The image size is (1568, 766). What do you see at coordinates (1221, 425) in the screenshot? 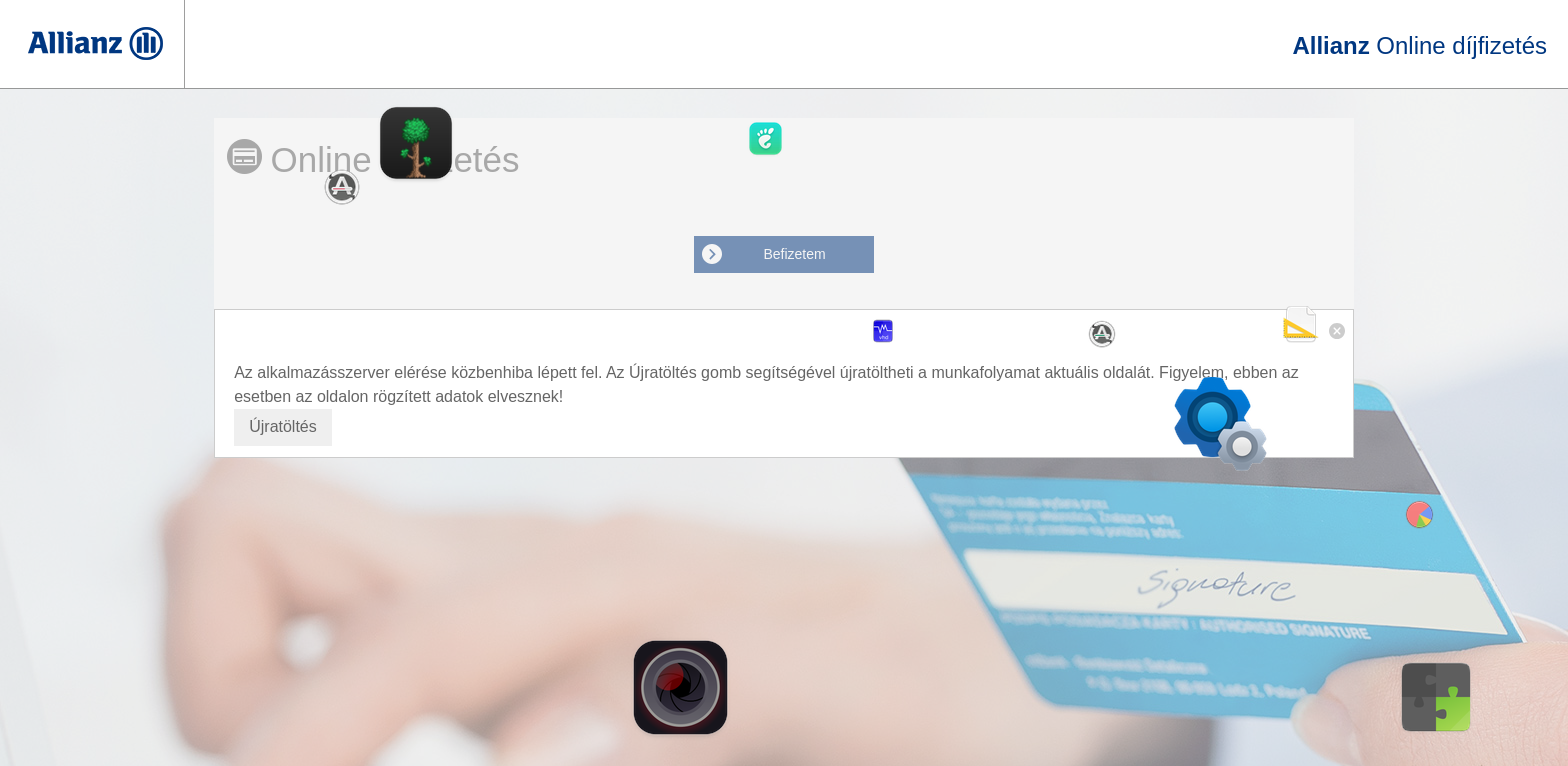
I see `open system settings` at bounding box center [1221, 425].